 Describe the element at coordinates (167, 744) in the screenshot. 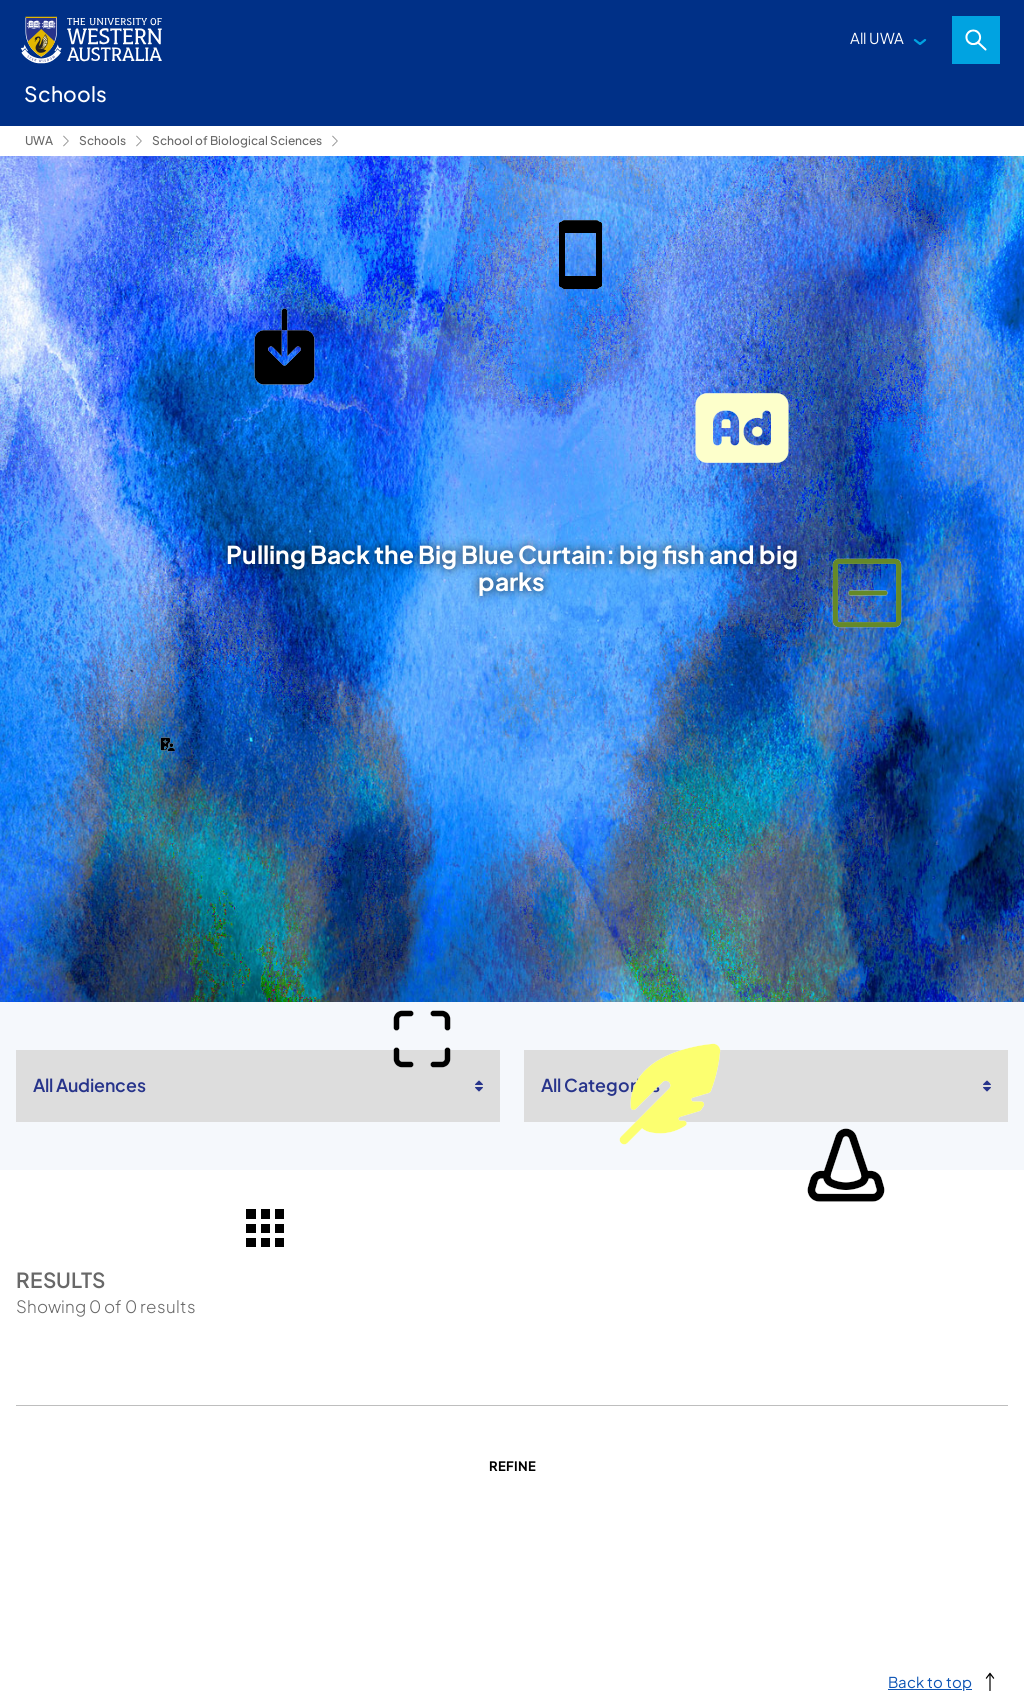

I see `view patient profile or medical records` at that location.